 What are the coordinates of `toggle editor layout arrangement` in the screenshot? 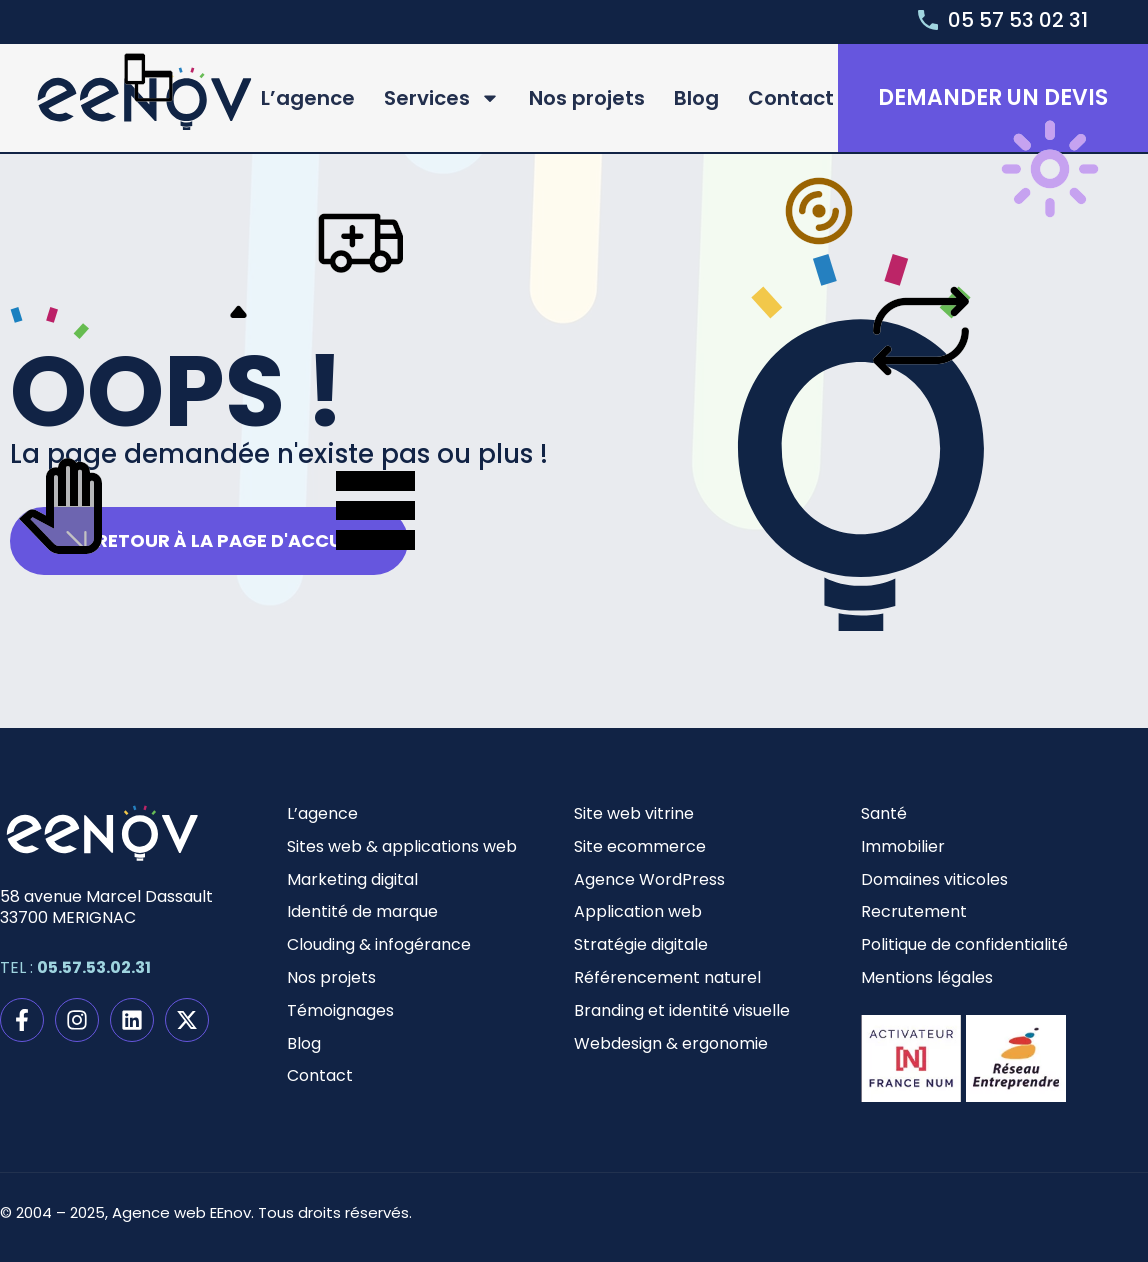 It's located at (148, 77).